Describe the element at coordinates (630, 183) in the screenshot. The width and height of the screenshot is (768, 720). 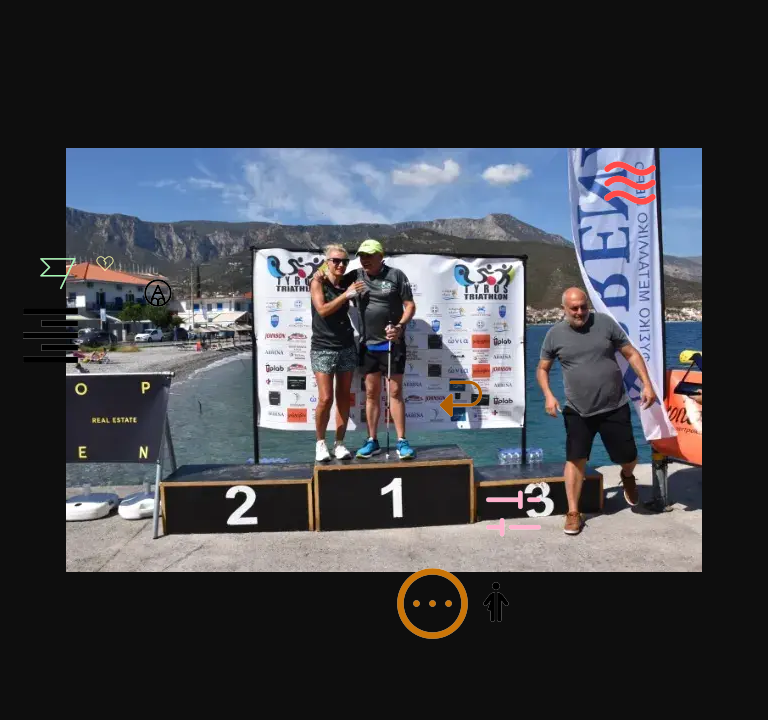
I see `indicates water or aquatic features` at that location.